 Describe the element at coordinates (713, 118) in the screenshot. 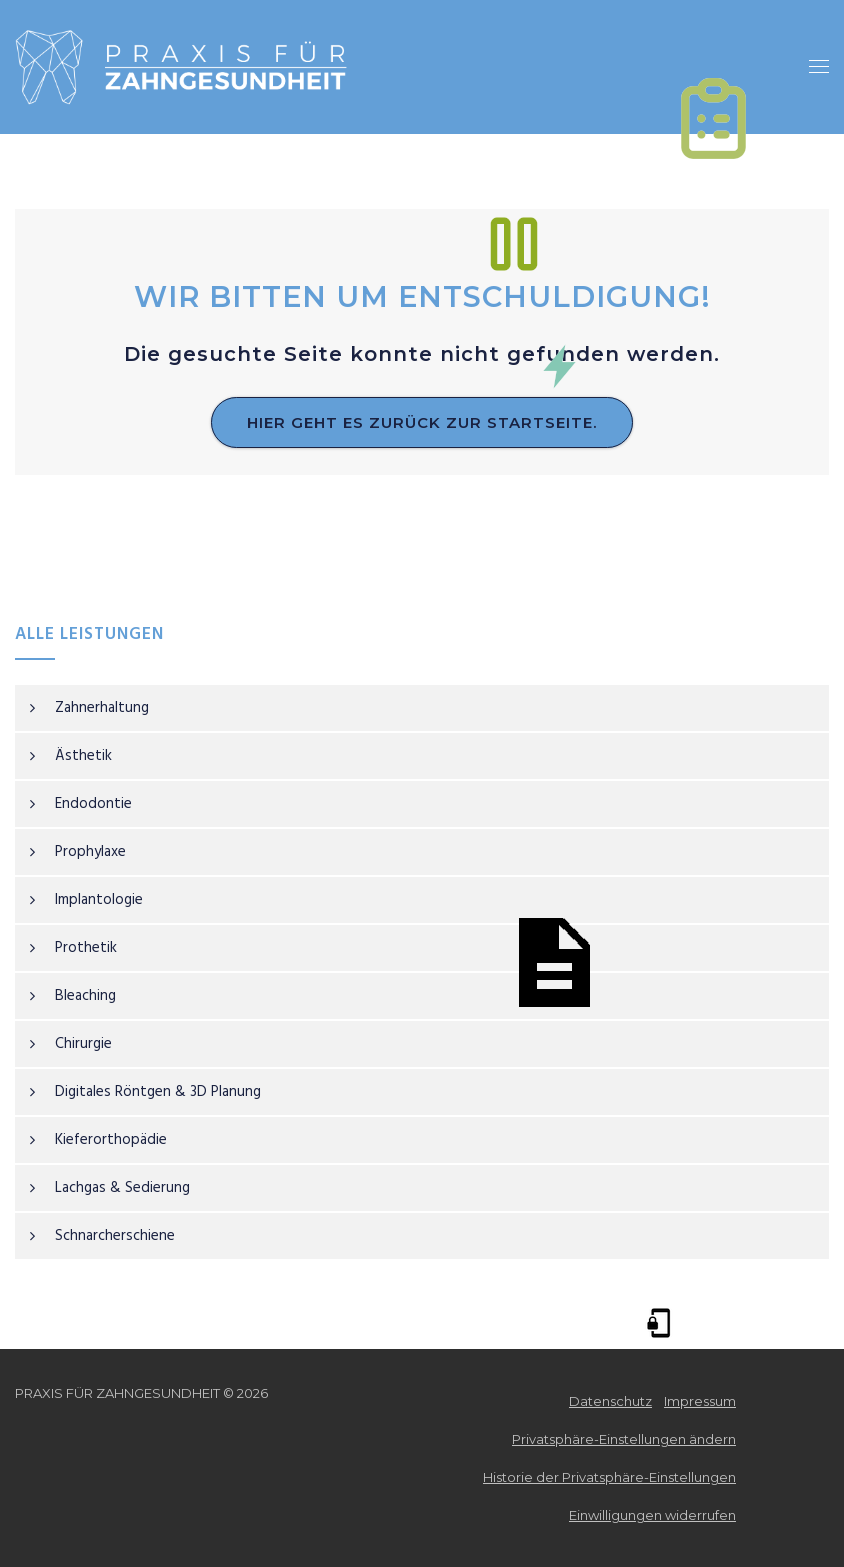

I see `view checklist or task list` at that location.